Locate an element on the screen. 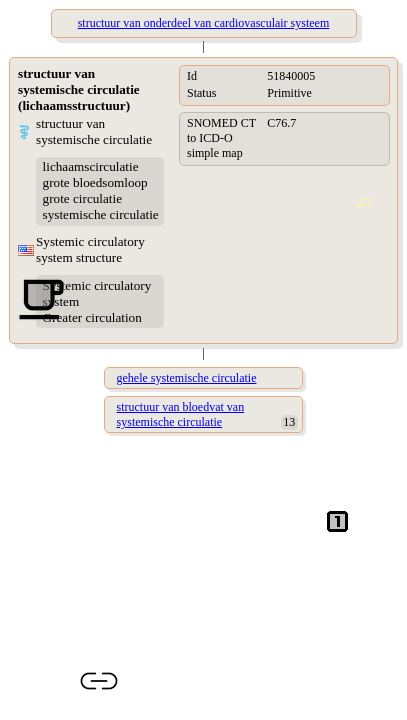 Image resolution: width=407 pixels, height=720 pixels. indicates the first item or step in a sequence is located at coordinates (337, 521).